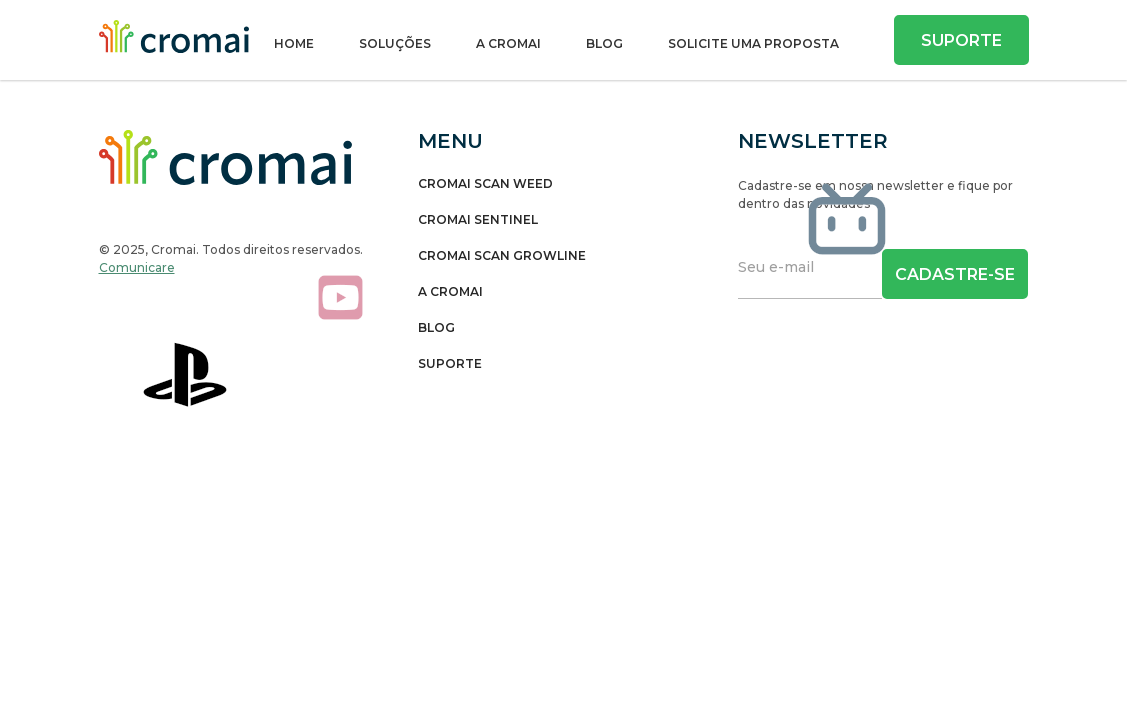 The width and height of the screenshot is (1127, 720). I want to click on playstation brand or console indicator, so click(185, 375).